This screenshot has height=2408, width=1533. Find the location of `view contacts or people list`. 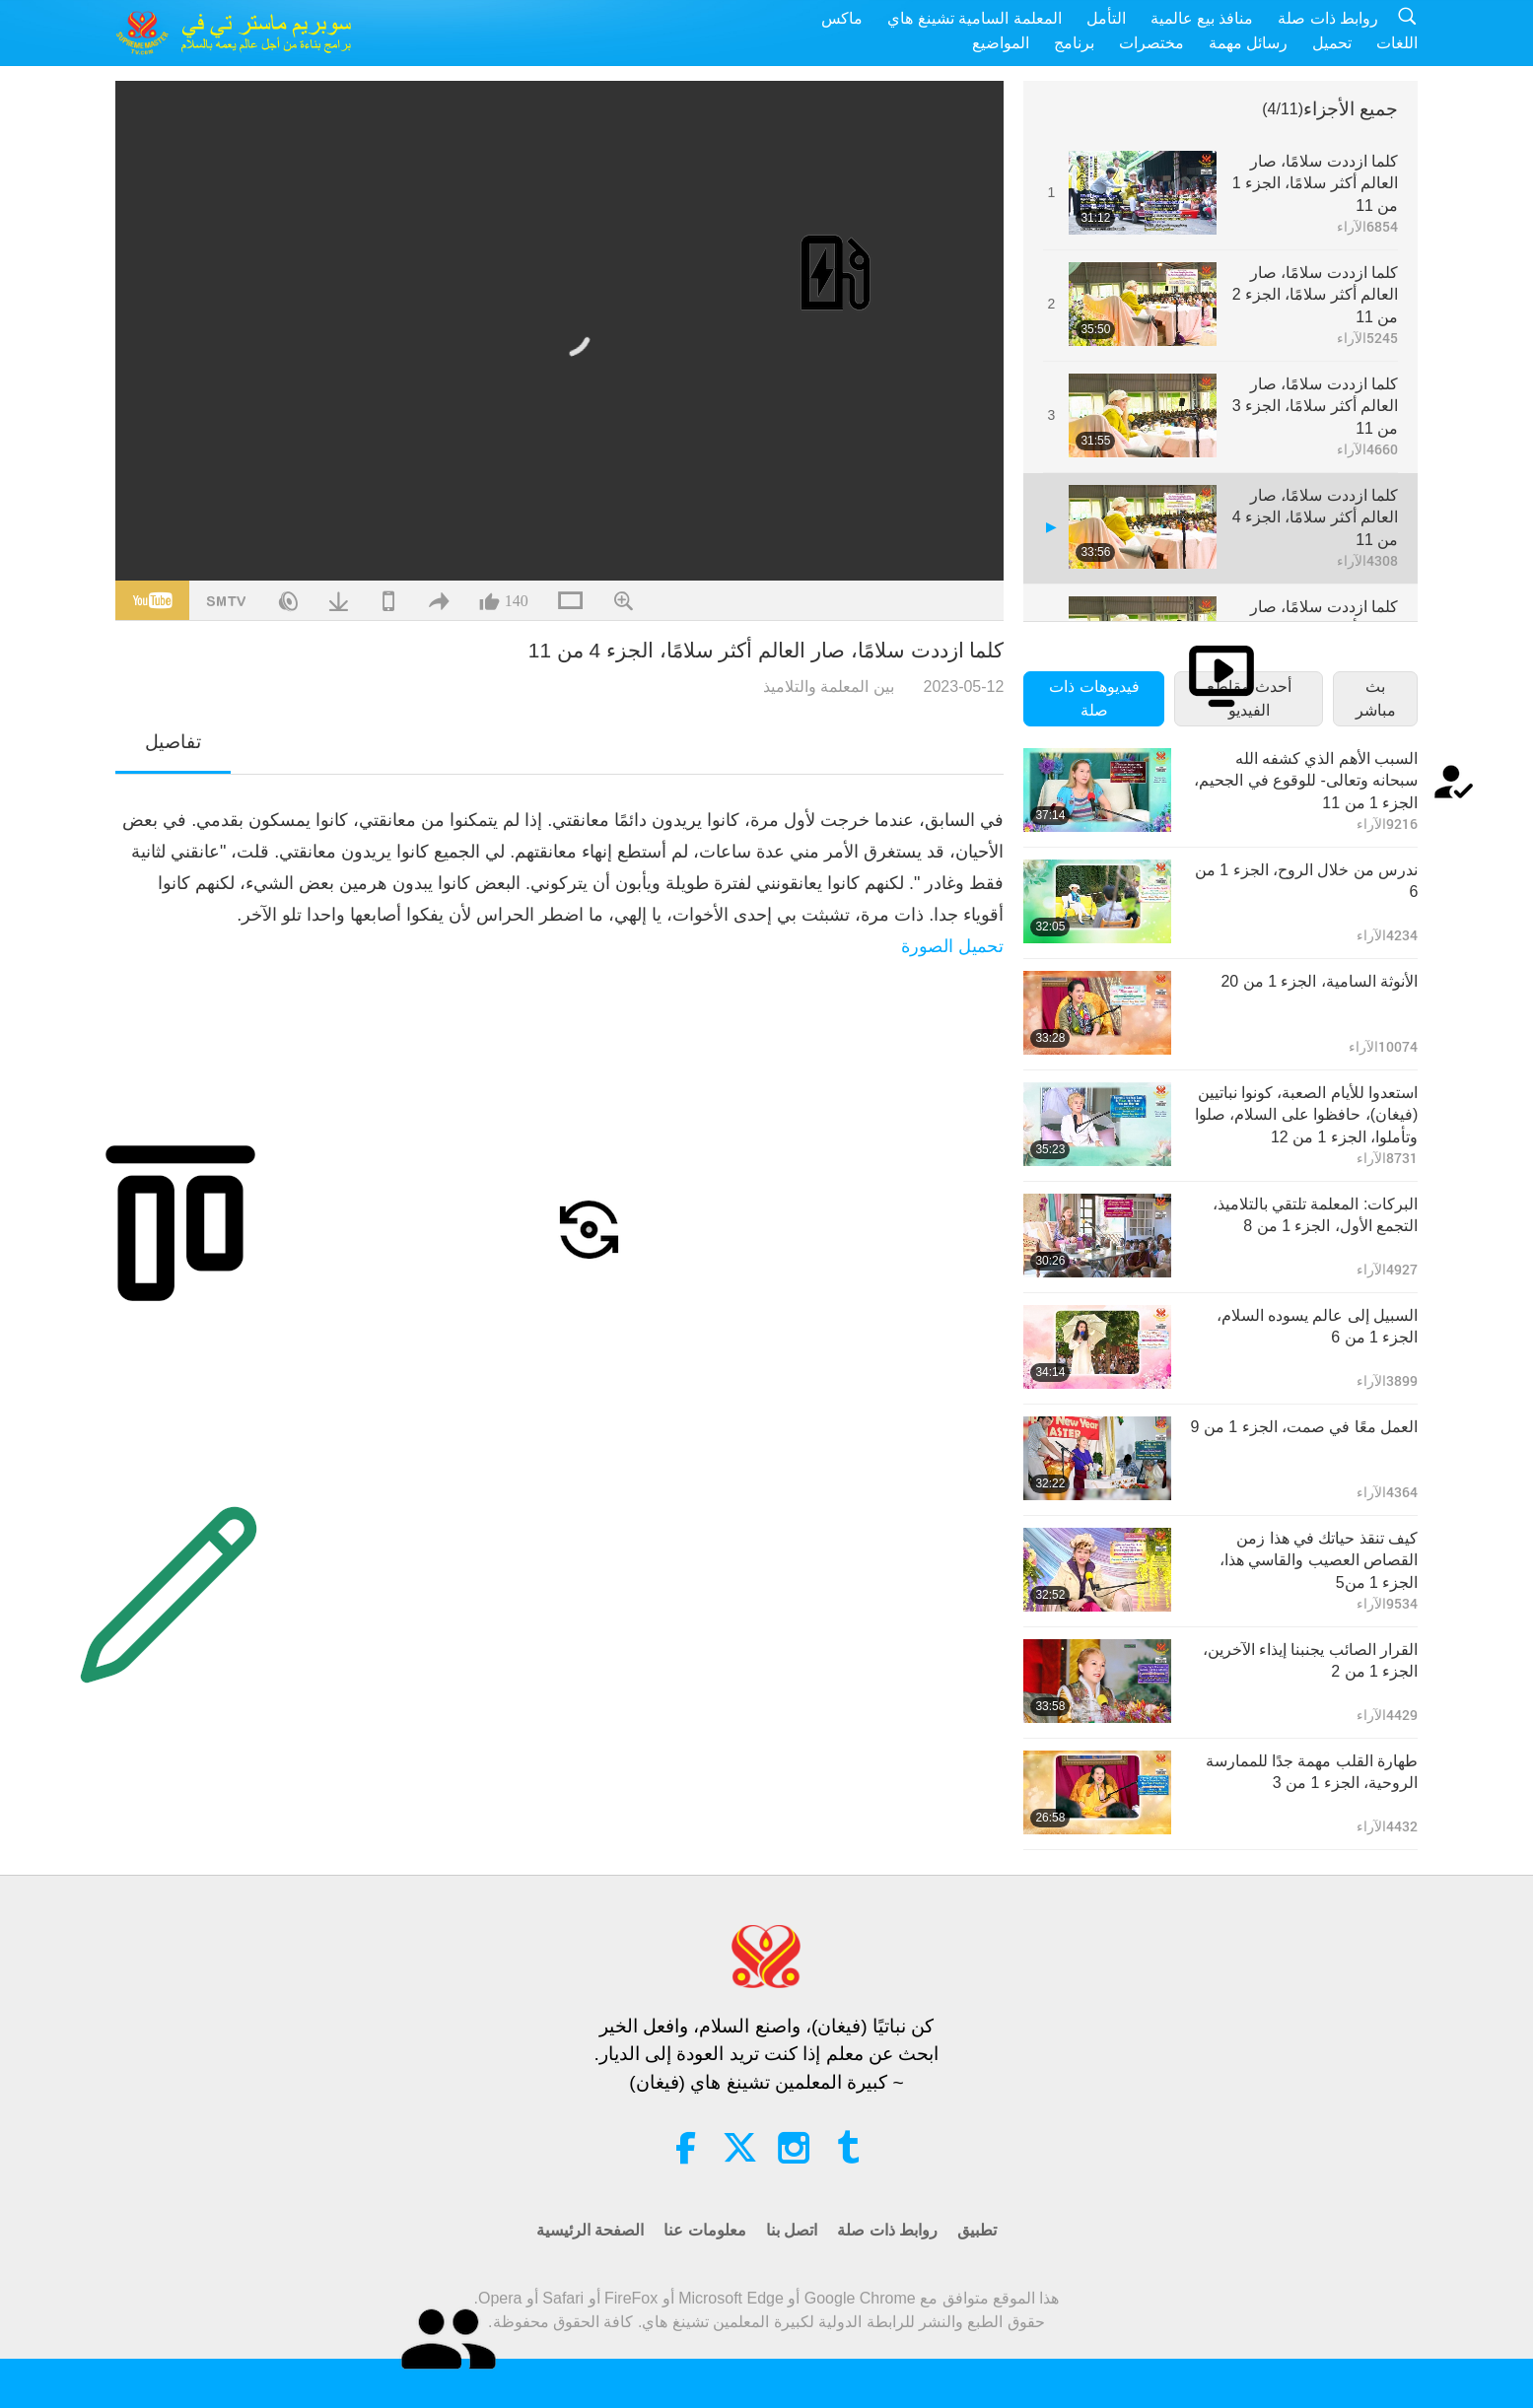

view contacts or people list is located at coordinates (449, 2339).